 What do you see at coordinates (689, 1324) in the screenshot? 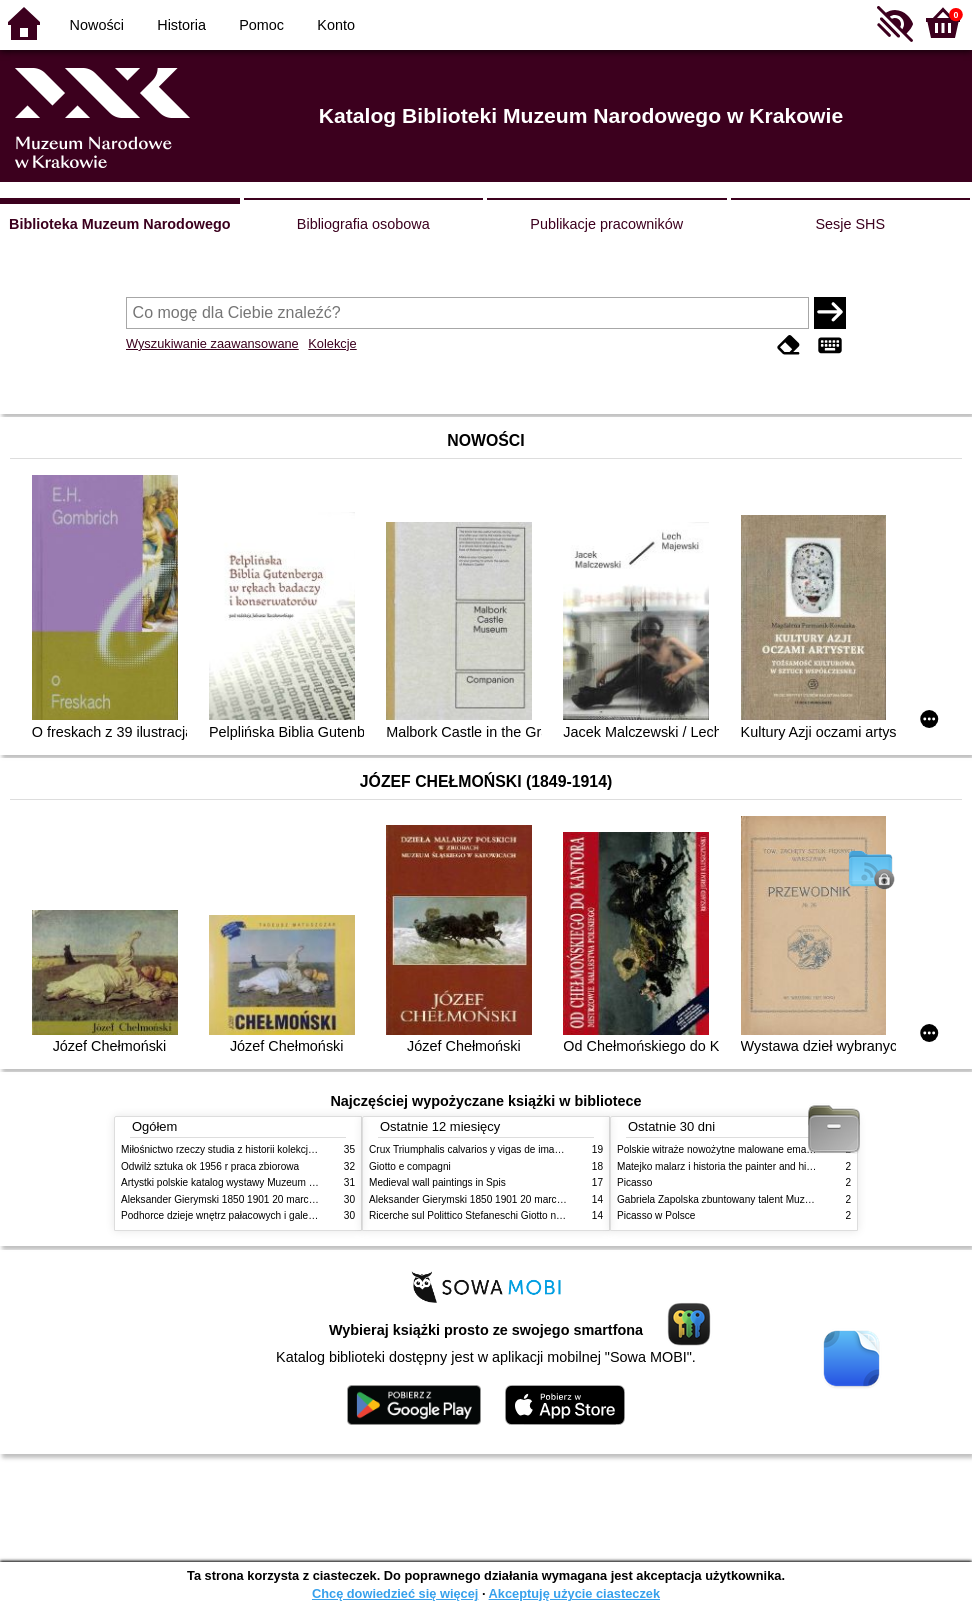
I see `open the passwords app` at bounding box center [689, 1324].